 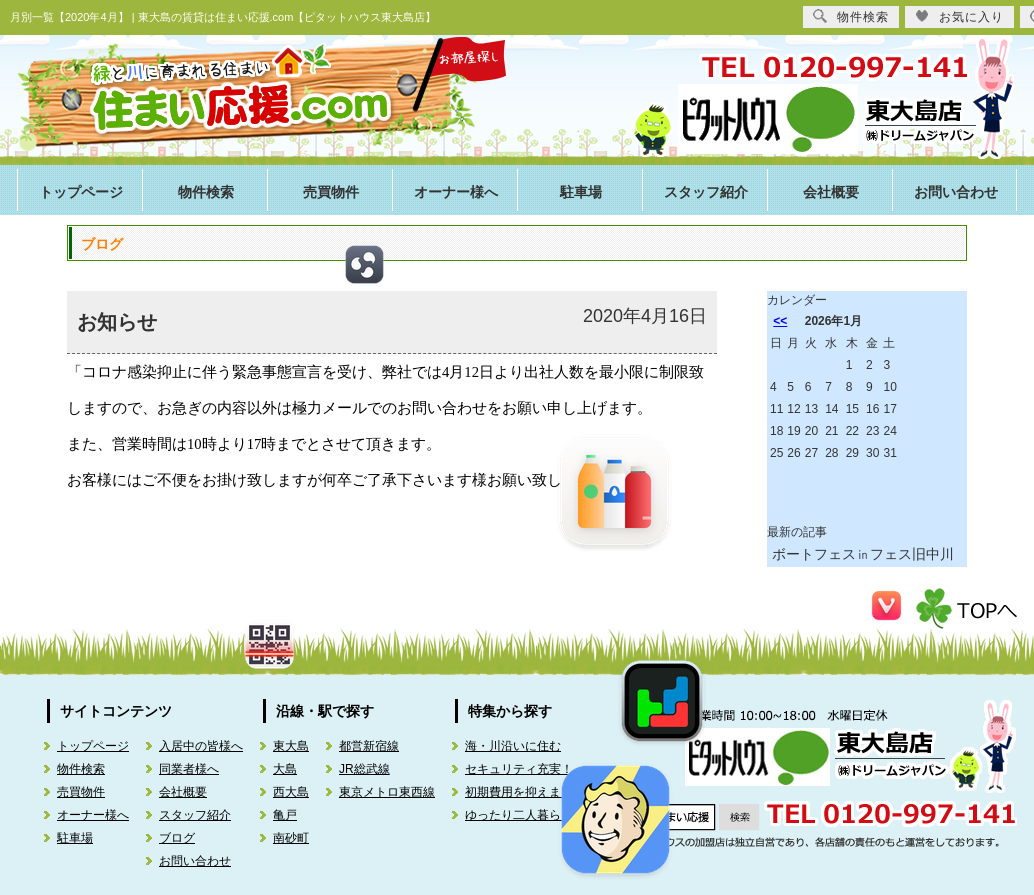 What do you see at coordinates (614, 491) in the screenshot?
I see `open Bottles app to run Windows software` at bounding box center [614, 491].